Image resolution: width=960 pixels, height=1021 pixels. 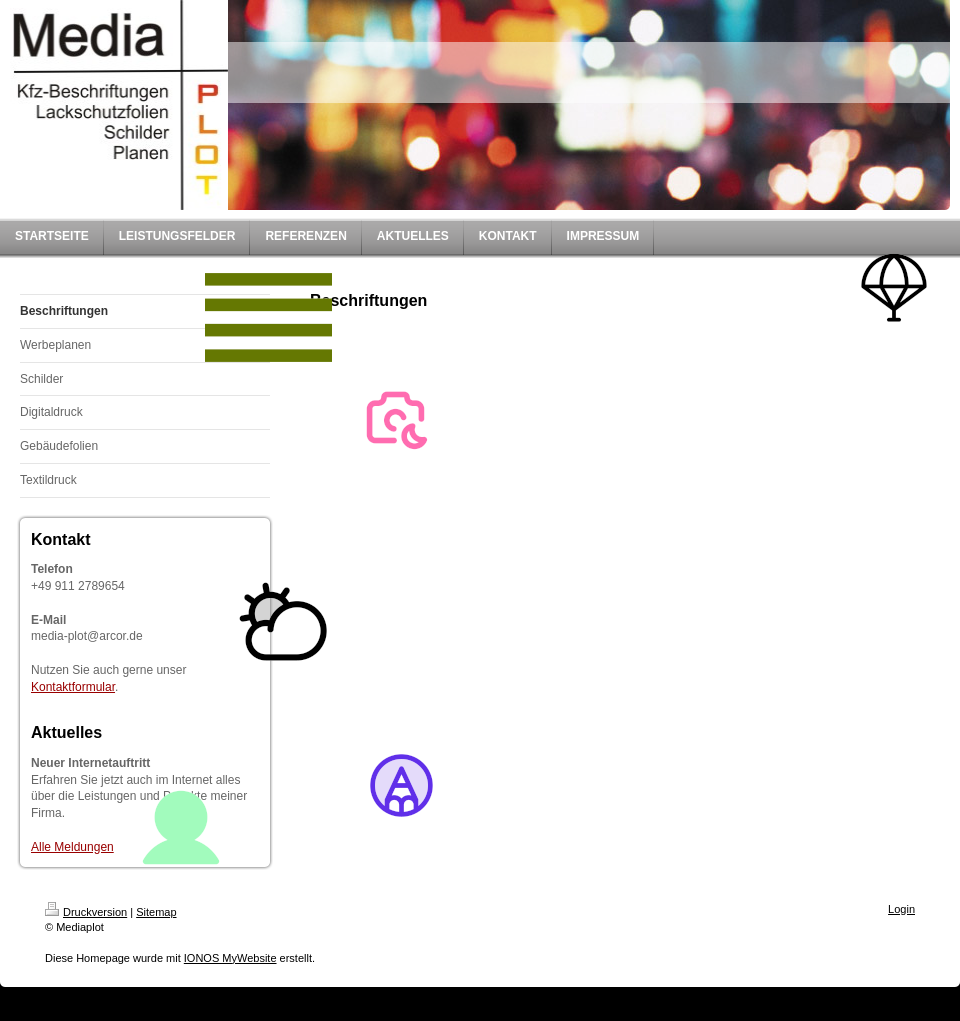 What do you see at coordinates (283, 623) in the screenshot?
I see `view current weather conditions` at bounding box center [283, 623].